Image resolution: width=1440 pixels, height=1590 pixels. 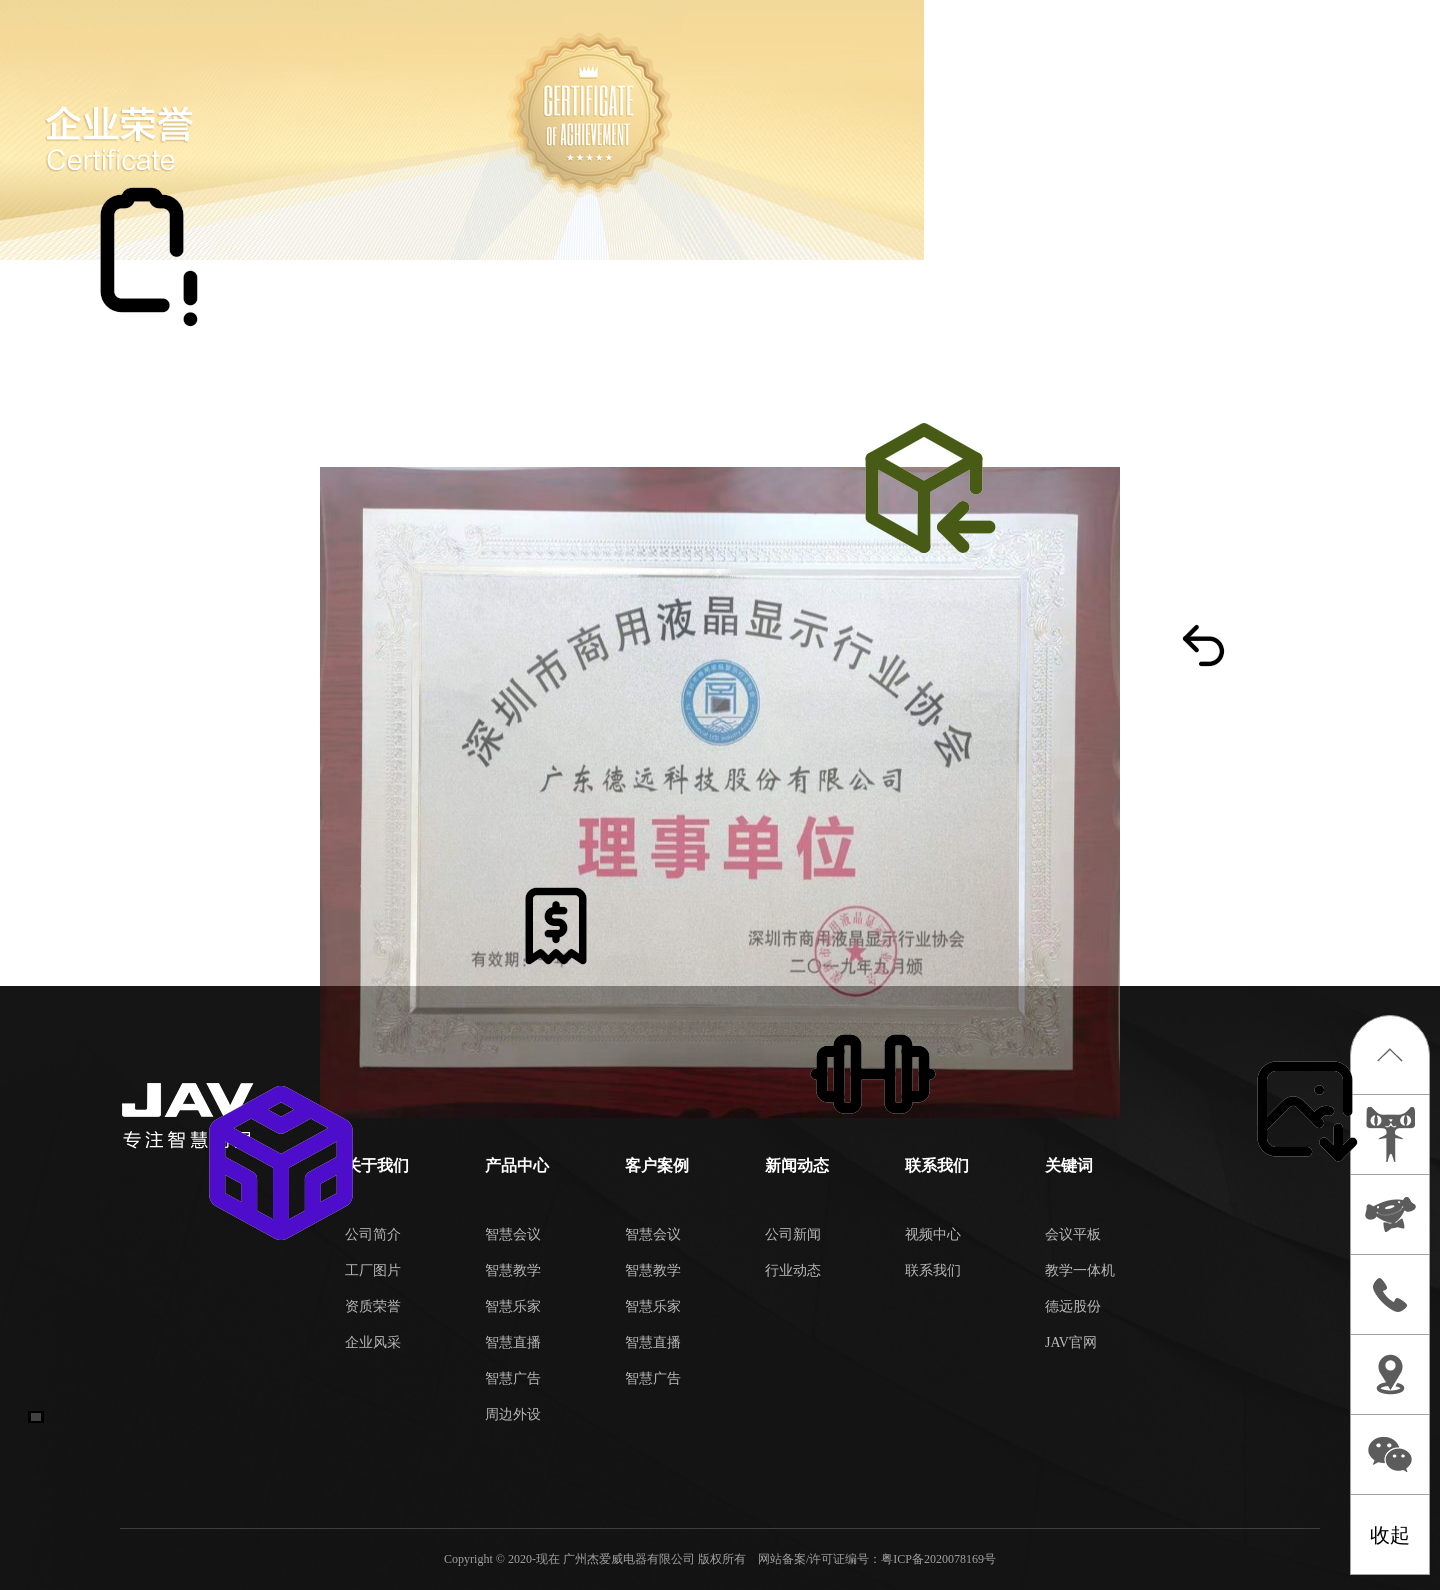 I want to click on view purchase receipt or transaction details, so click(x=556, y=926).